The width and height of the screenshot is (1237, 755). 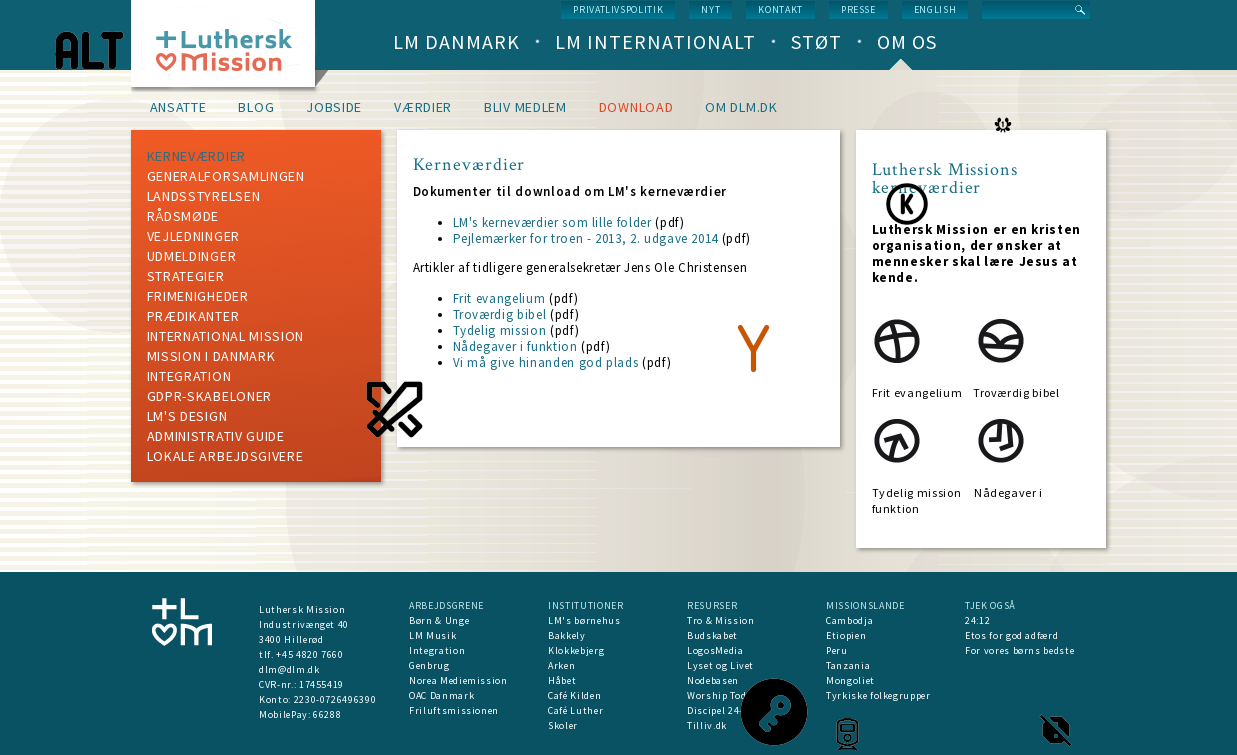 I want to click on disable content reporting, so click(x=1056, y=730).